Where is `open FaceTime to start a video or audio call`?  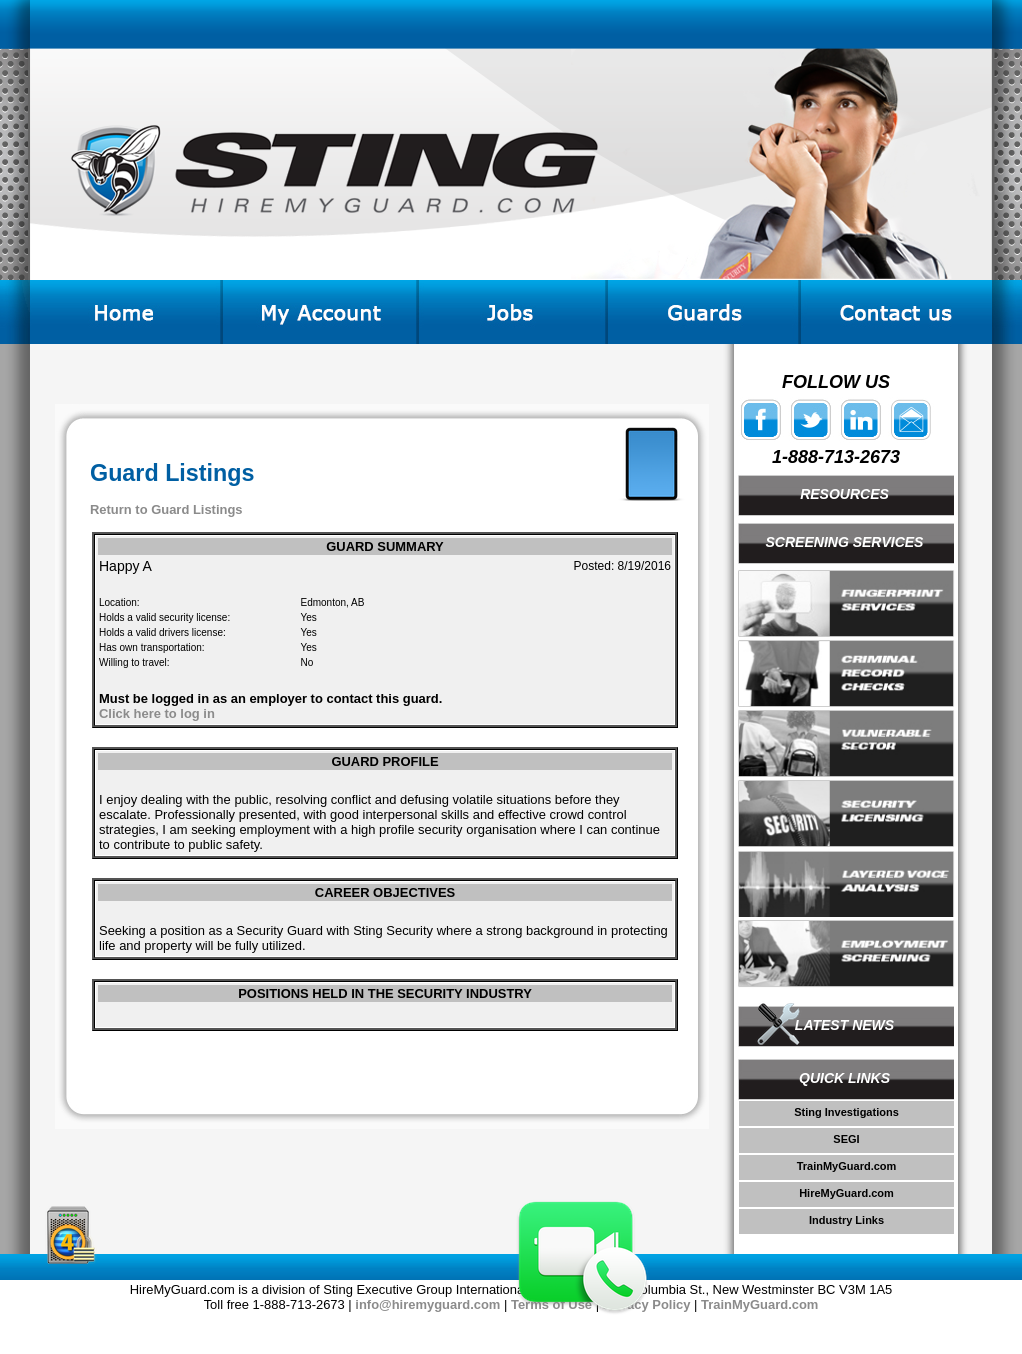 open FaceTime to start a video or audio call is located at coordinates (579, 1254).